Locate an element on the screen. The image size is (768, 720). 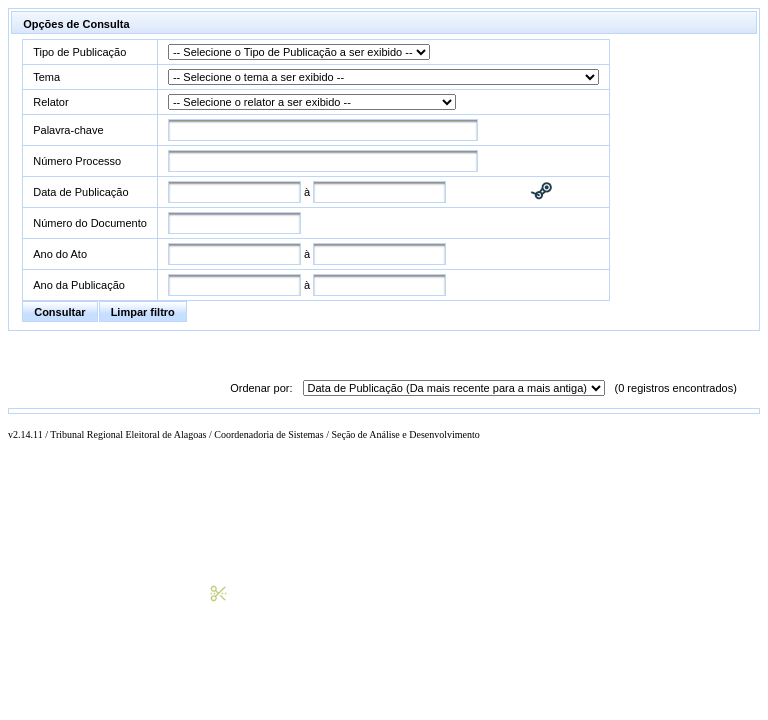
cut selected content to clipboard is located at coordinates (218, 593).